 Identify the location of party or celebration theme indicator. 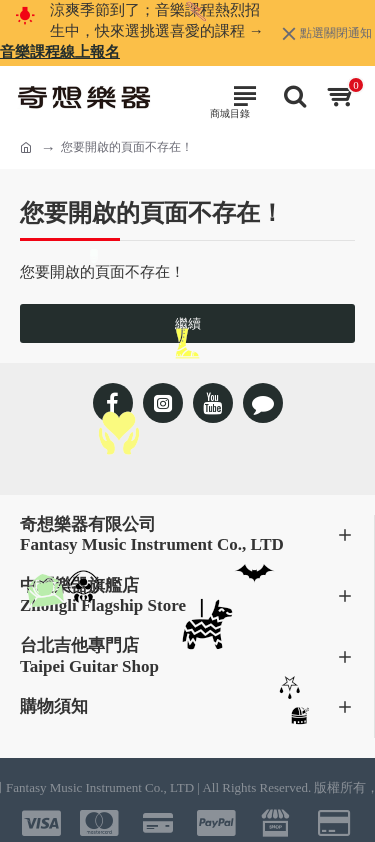
(207, 624).